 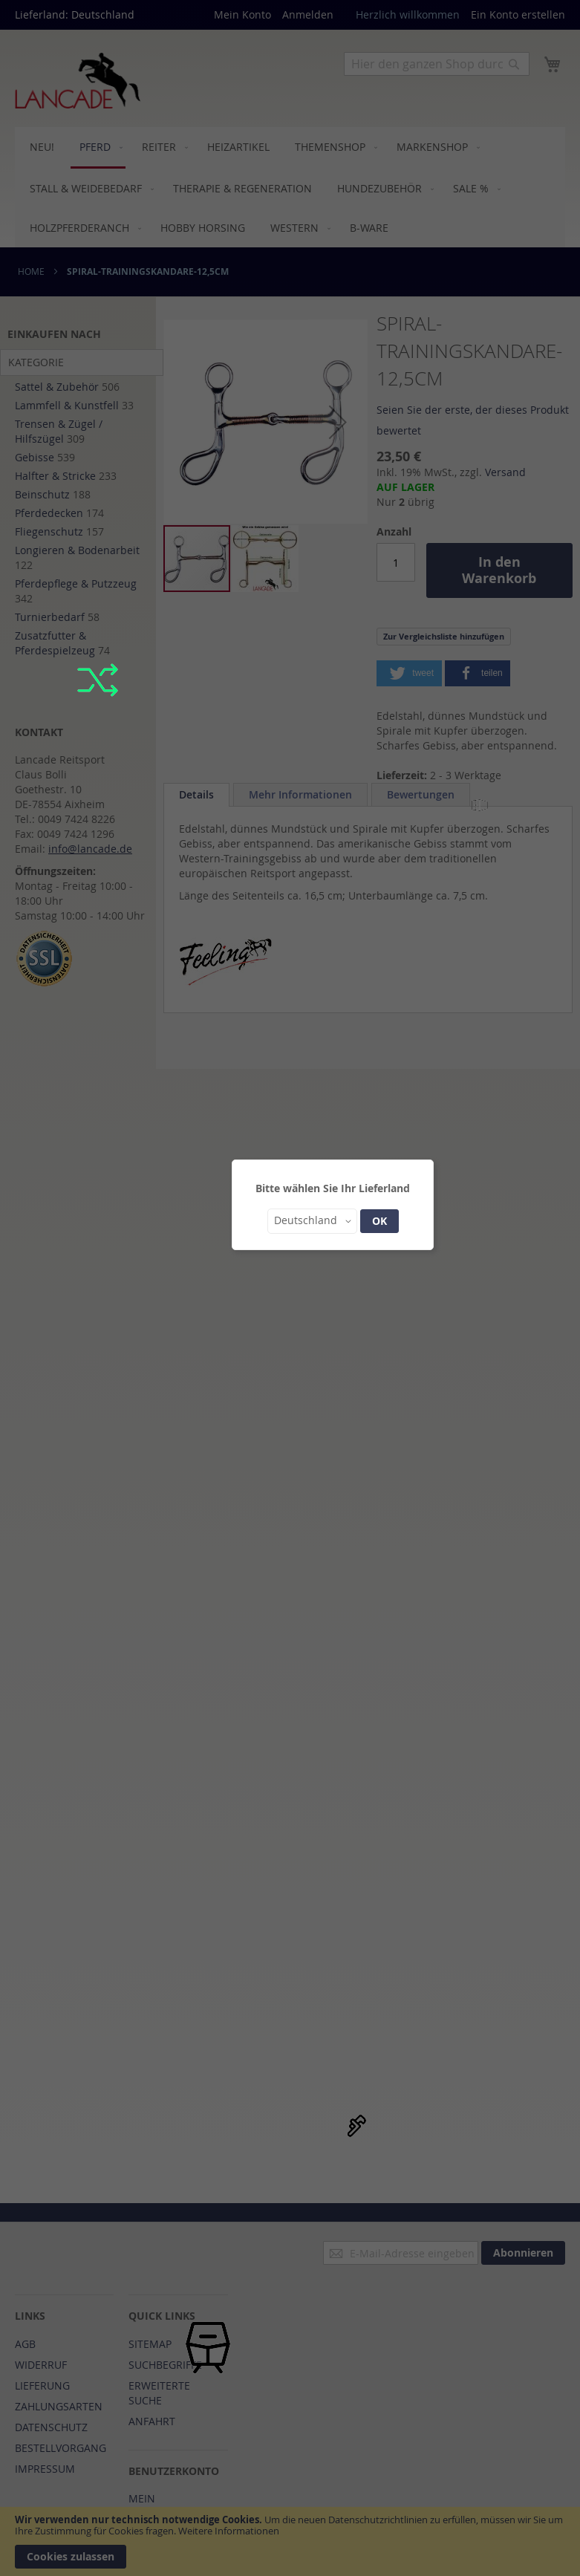 I want to click on view shipping or freight details, so click(x=480, y=805).